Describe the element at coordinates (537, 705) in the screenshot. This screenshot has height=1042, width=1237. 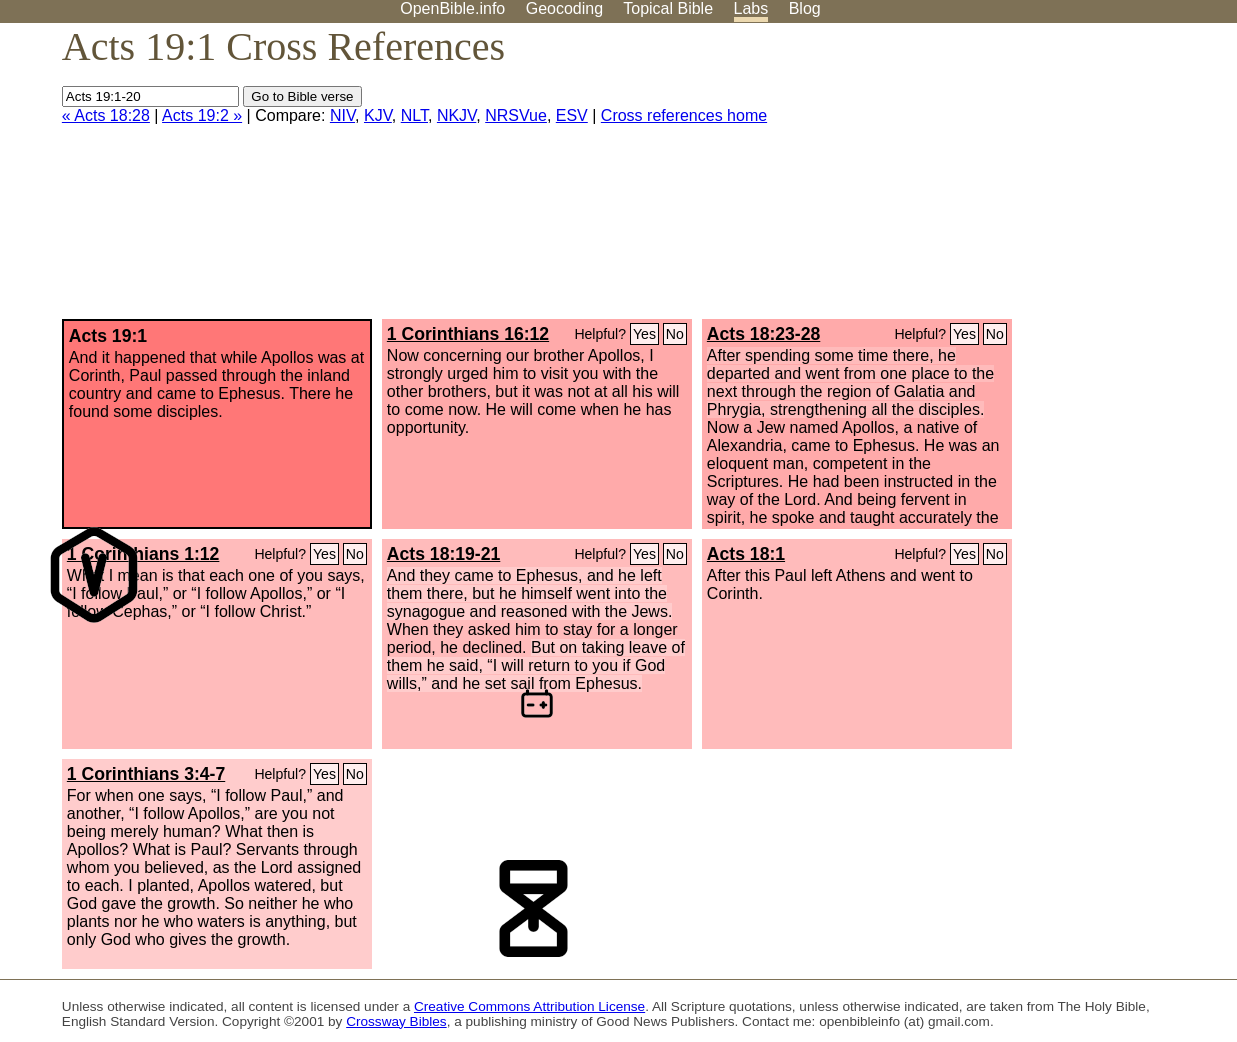
I see `view automotive battery status` at that location.